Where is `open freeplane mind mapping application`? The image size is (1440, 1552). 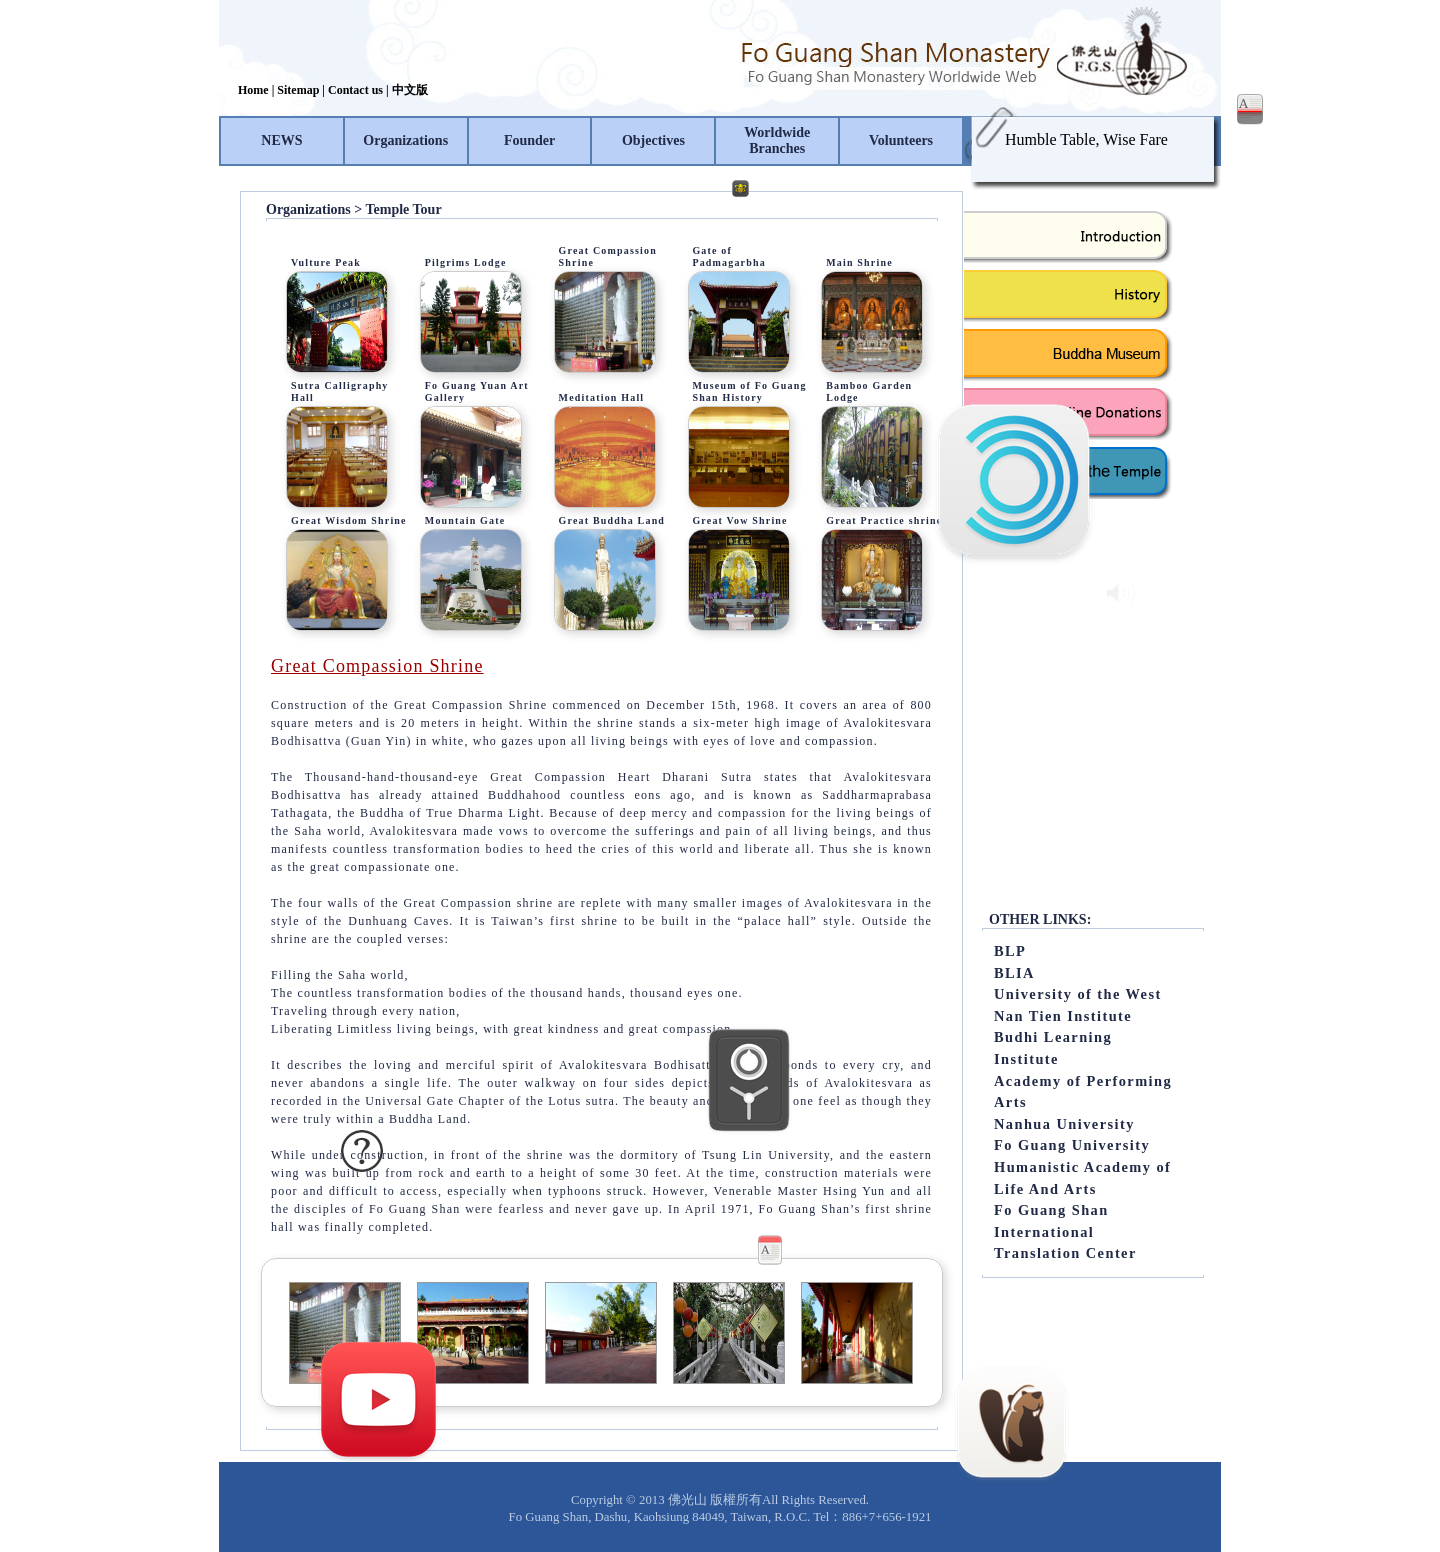 open freeplane mind mapping application is located at coordinates (740, 188).